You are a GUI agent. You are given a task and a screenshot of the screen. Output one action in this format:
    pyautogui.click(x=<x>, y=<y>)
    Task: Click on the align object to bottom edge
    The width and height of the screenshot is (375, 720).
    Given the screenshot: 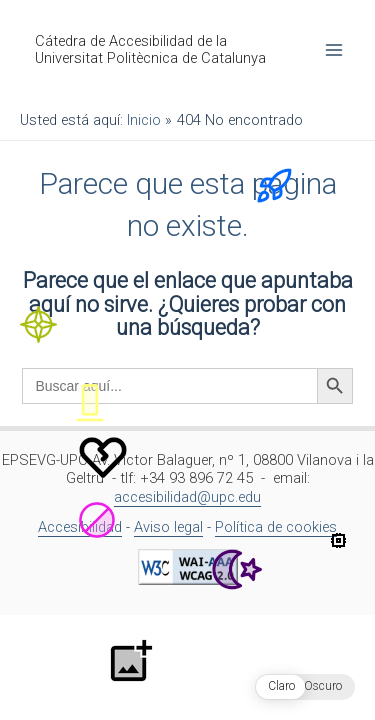 What is the action you would take?
    pyautogui.click(x=90, y=402)
    